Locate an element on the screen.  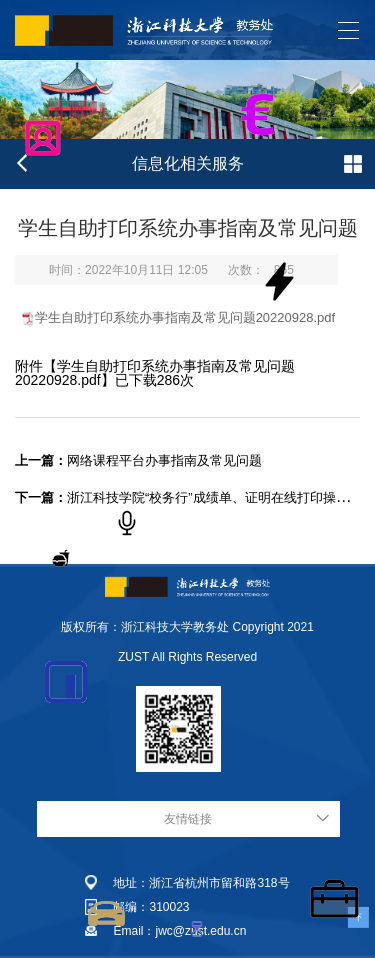
indicates a process is in progress is located at coordinates (197, 929).